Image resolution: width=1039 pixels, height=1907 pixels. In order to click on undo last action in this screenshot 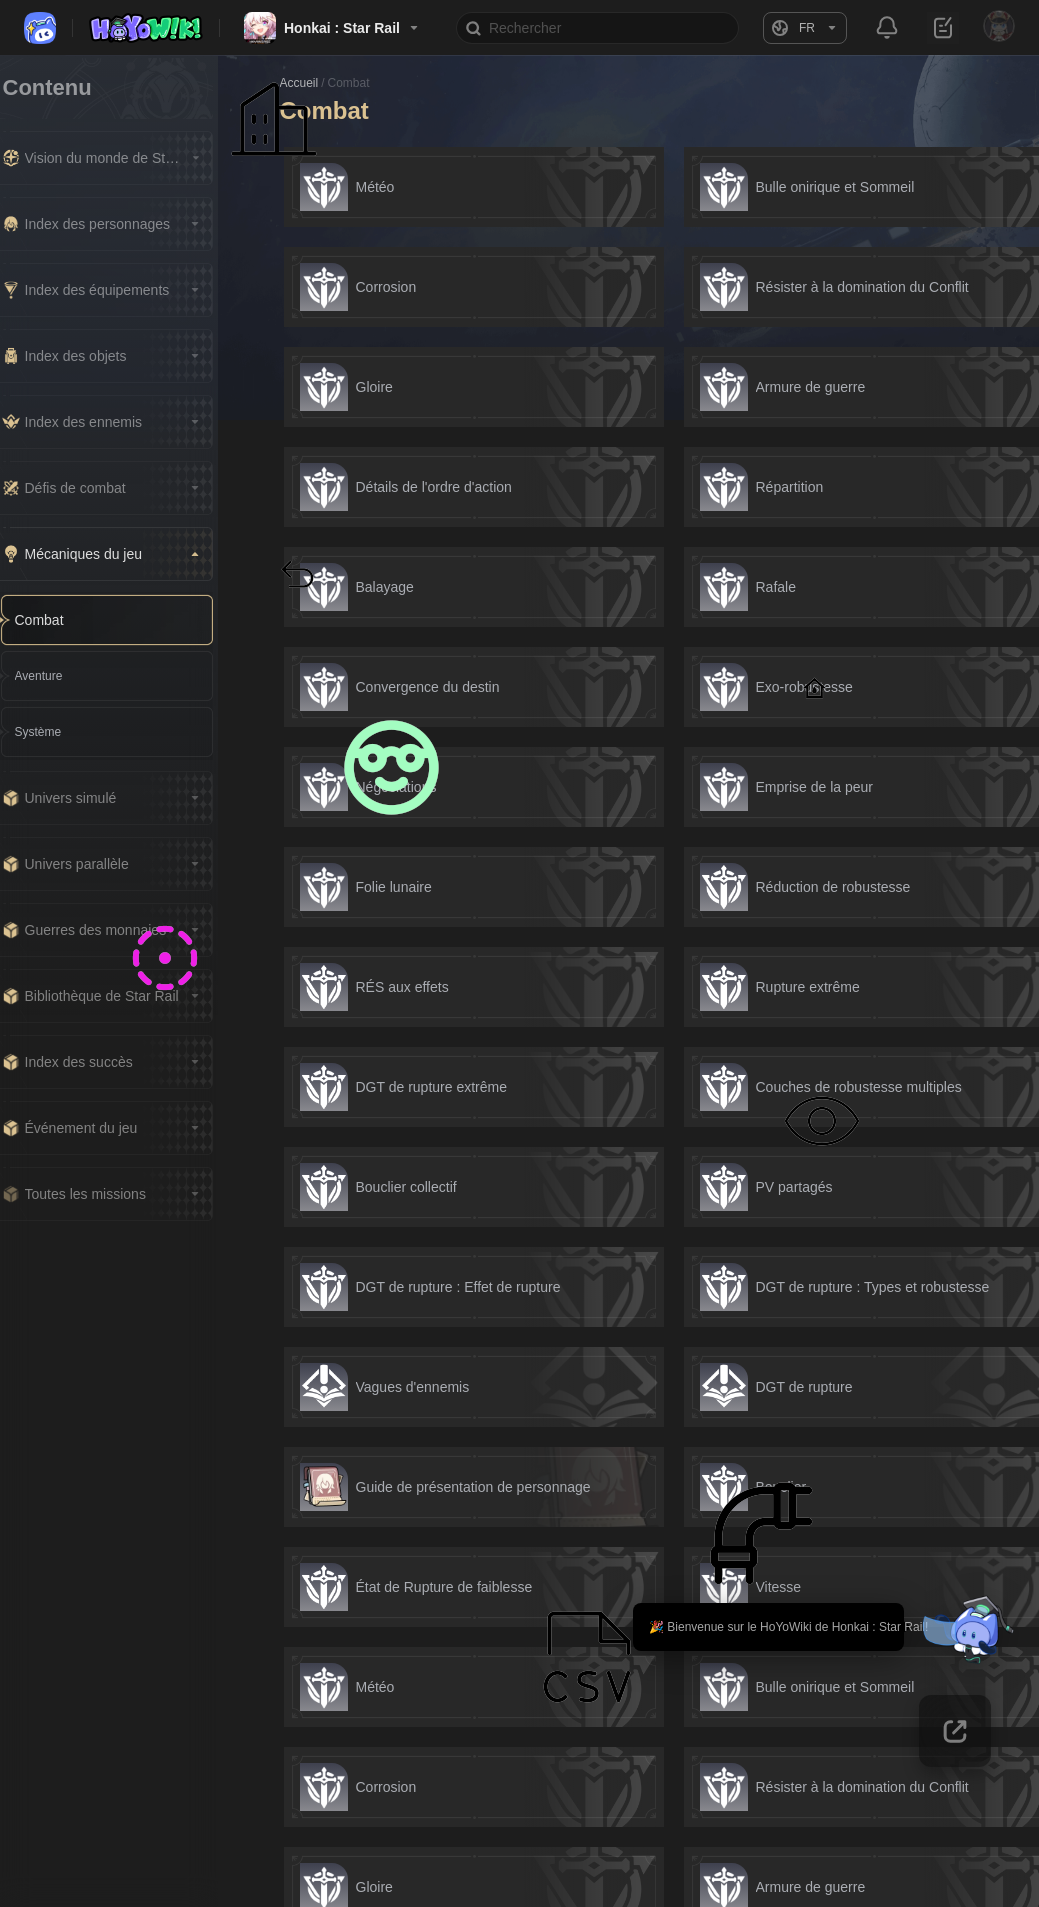, I will do `click(297, 575)`.